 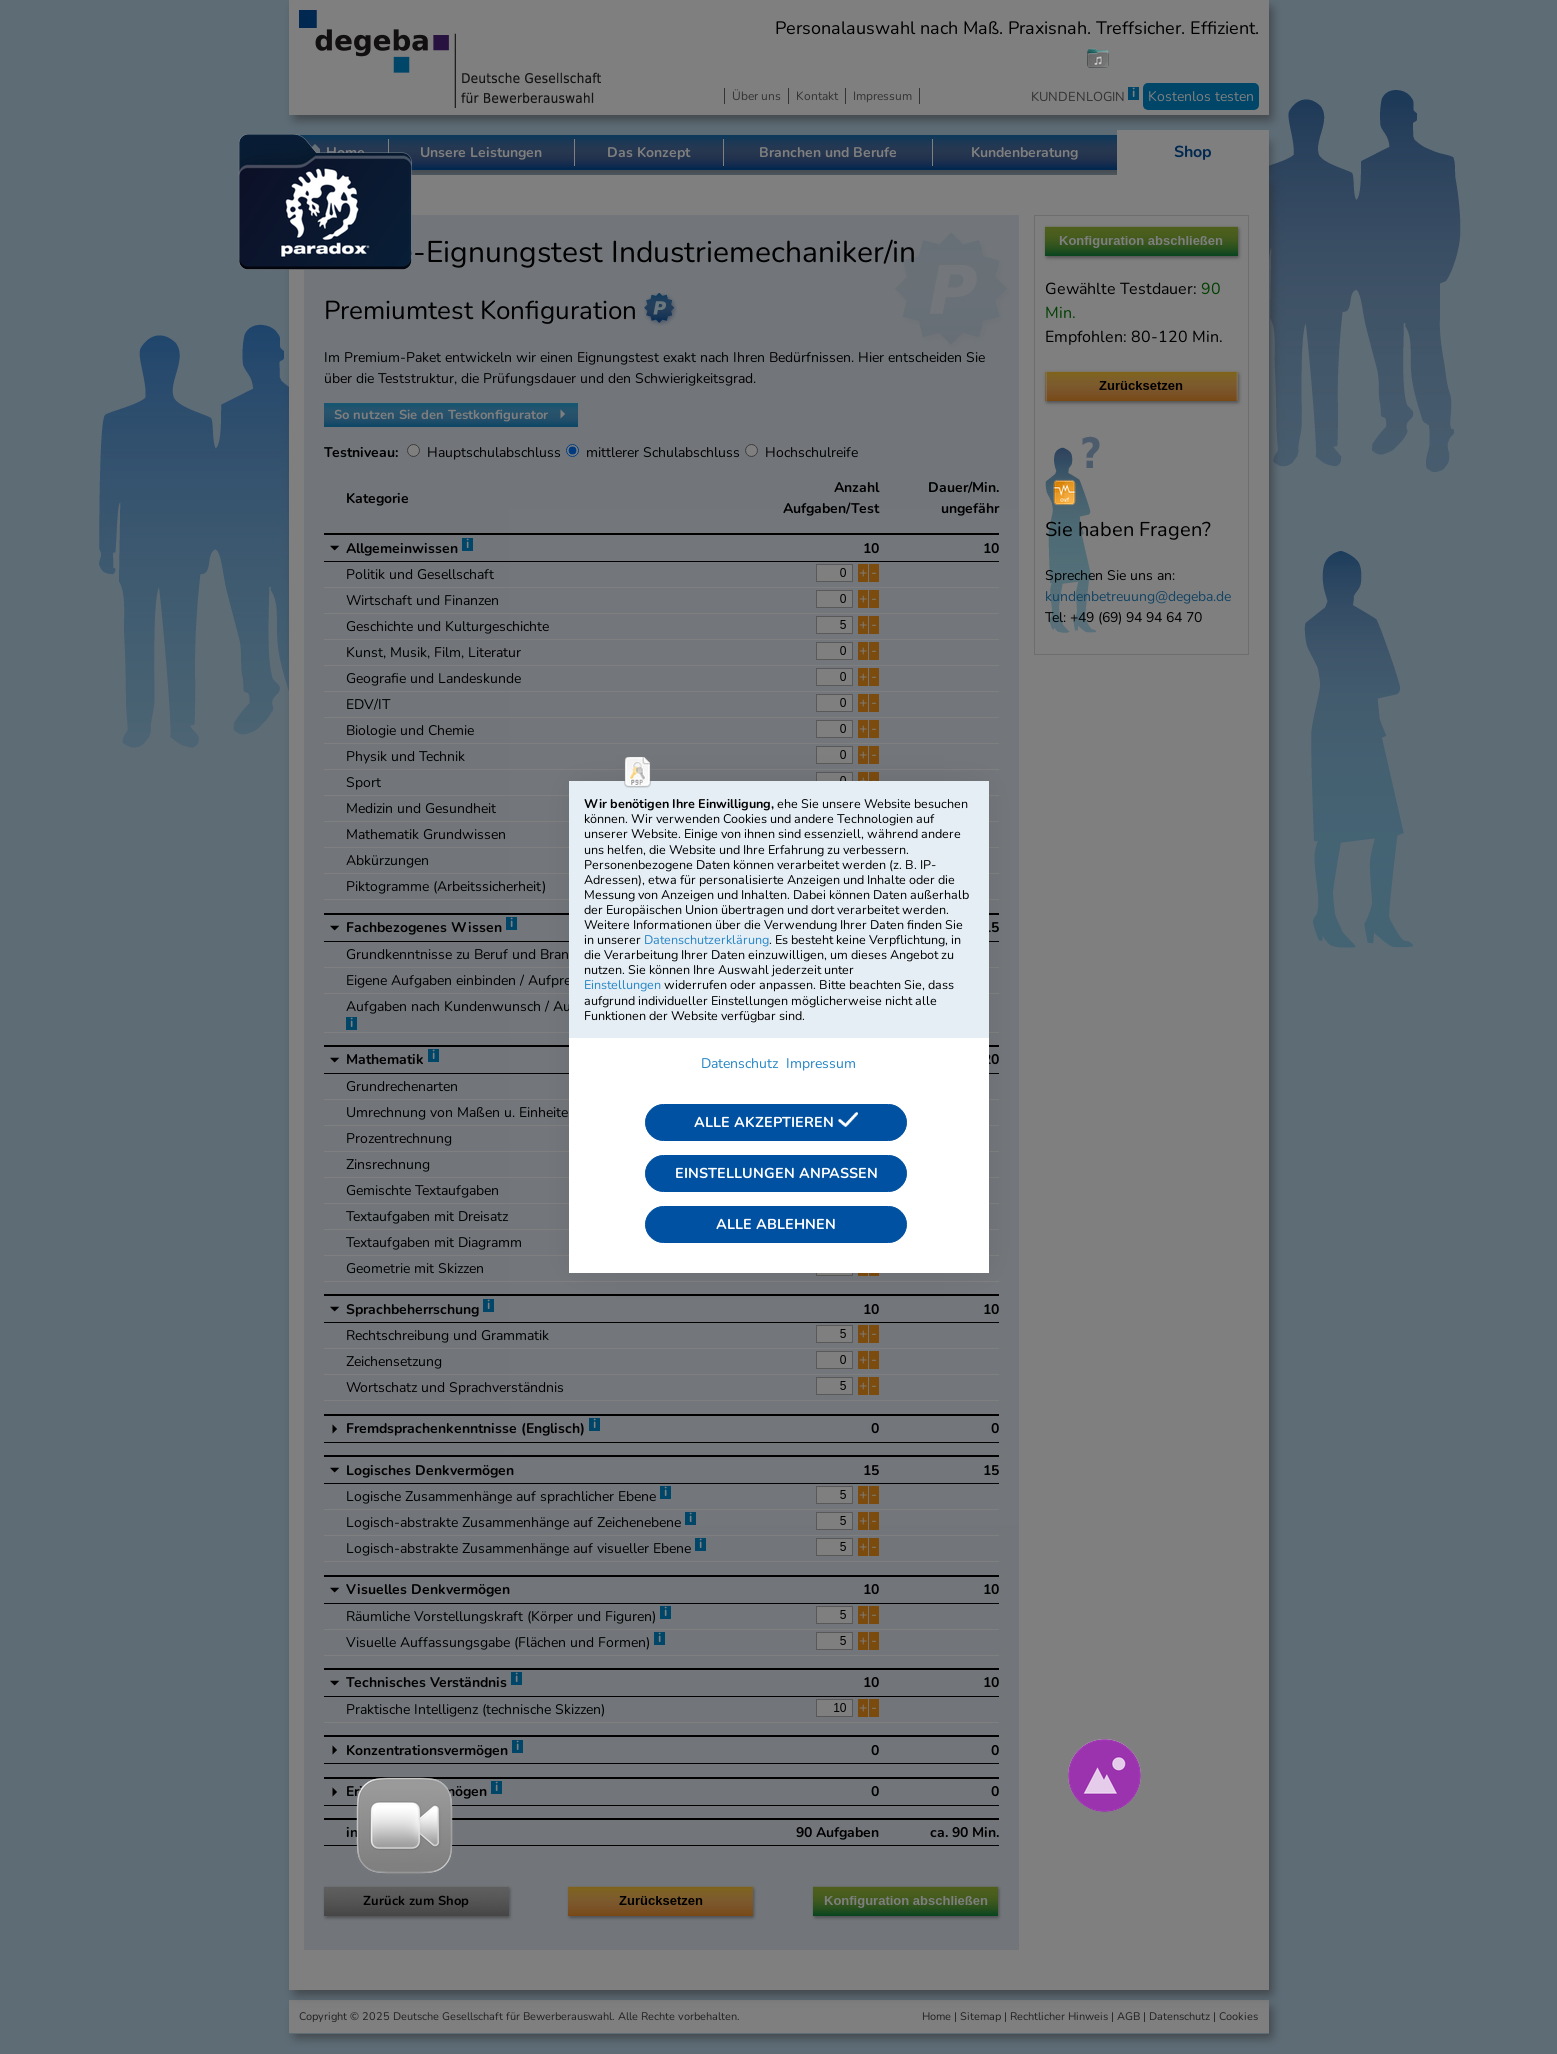 I want to click on open FaceTime to start a video call, so click(x=404, y=1825).